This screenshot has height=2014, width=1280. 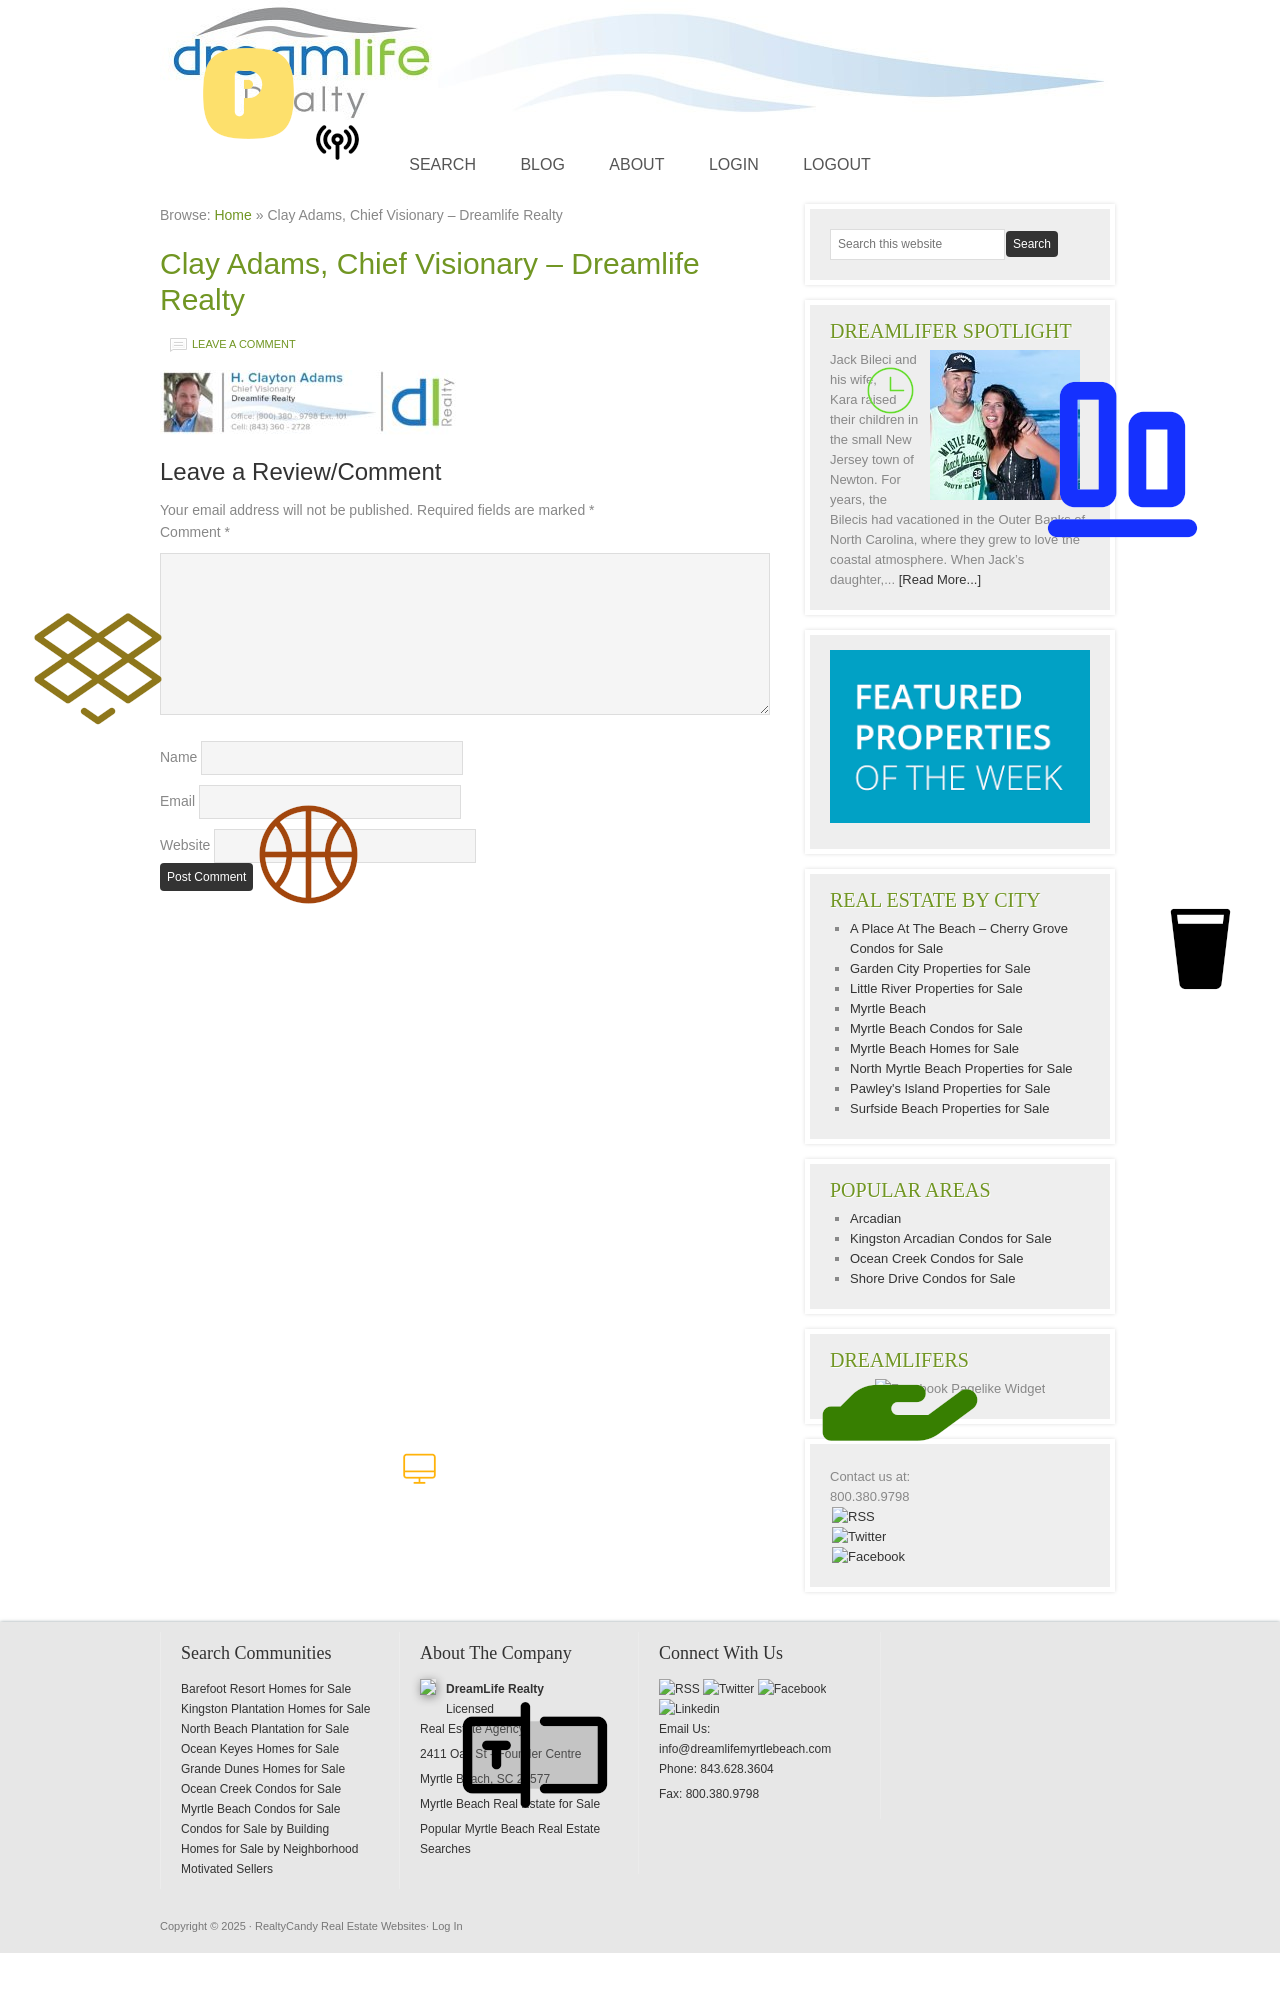 I want to click on insert a text input field, so click(x=535, y=1755).